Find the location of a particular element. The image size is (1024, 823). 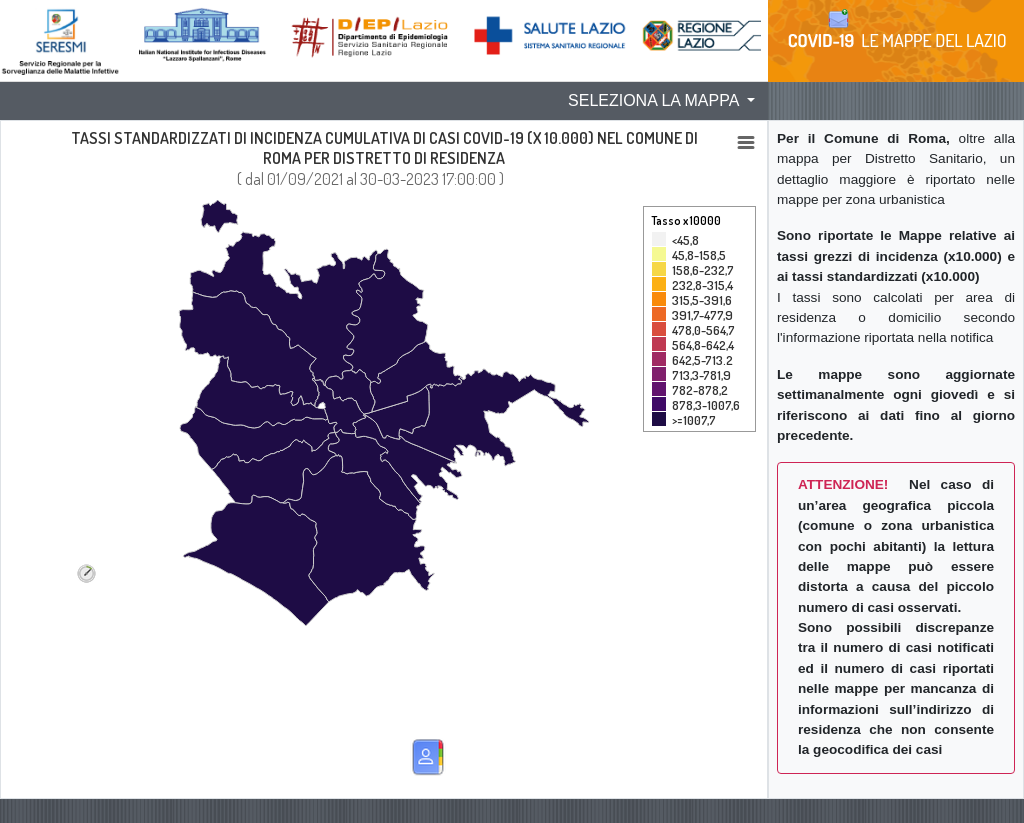

open the contacts app is located at coordinates (428, 757).